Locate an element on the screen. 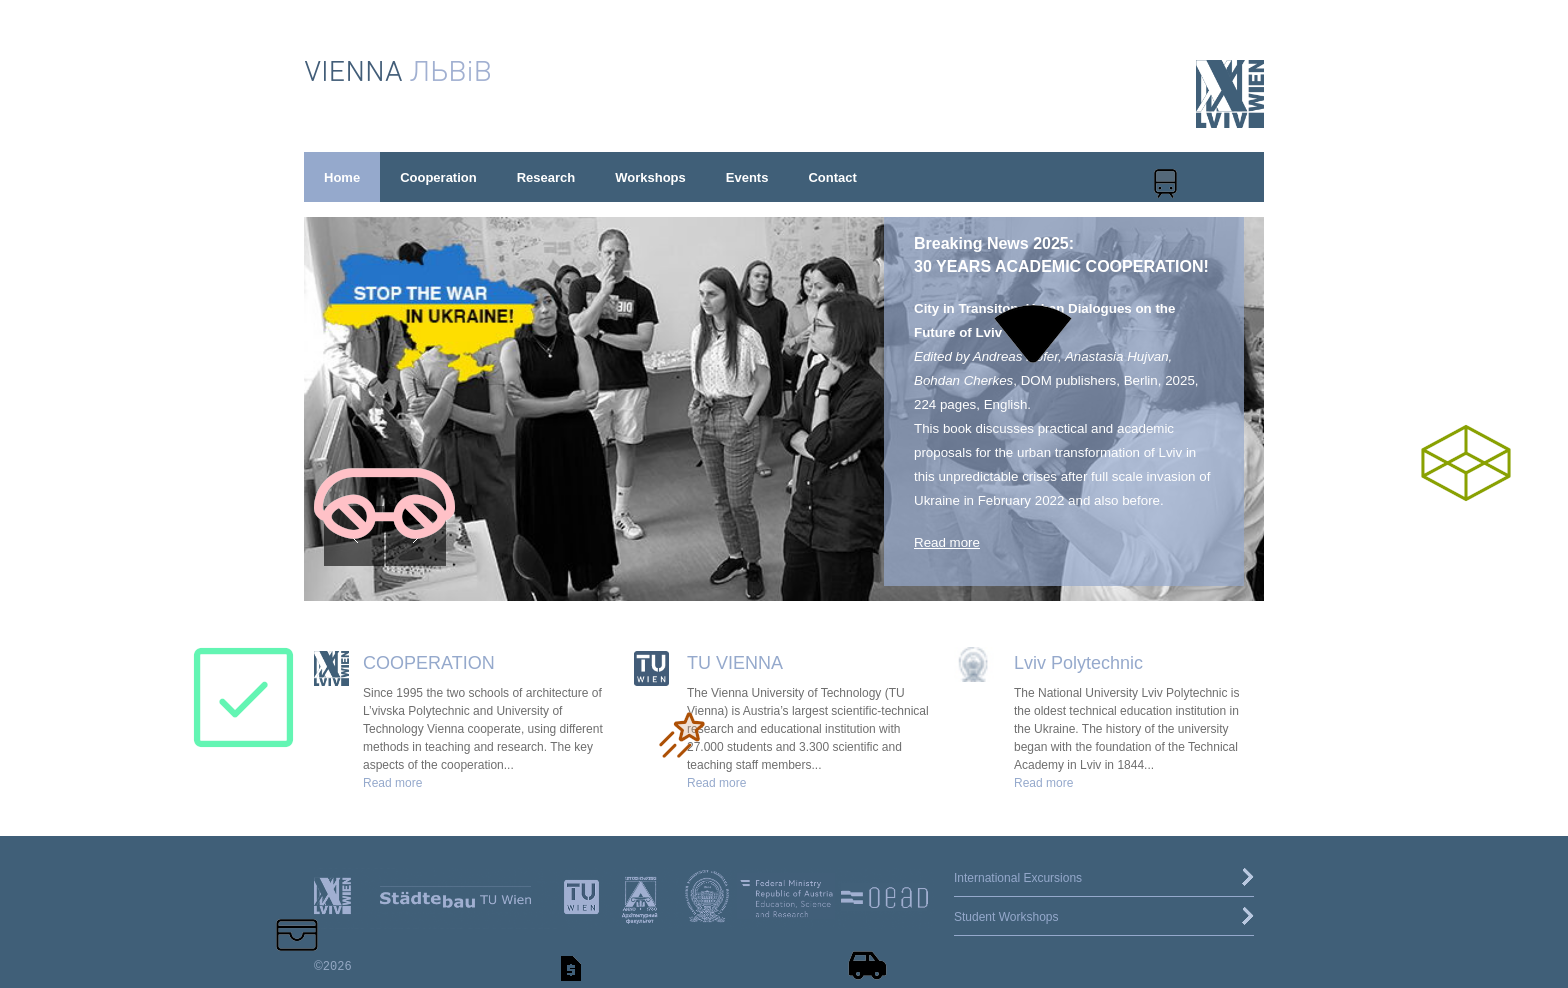 This screenshot has height=988, width=1568. access vehicle or driving settings is located at coordinates (867, 964).